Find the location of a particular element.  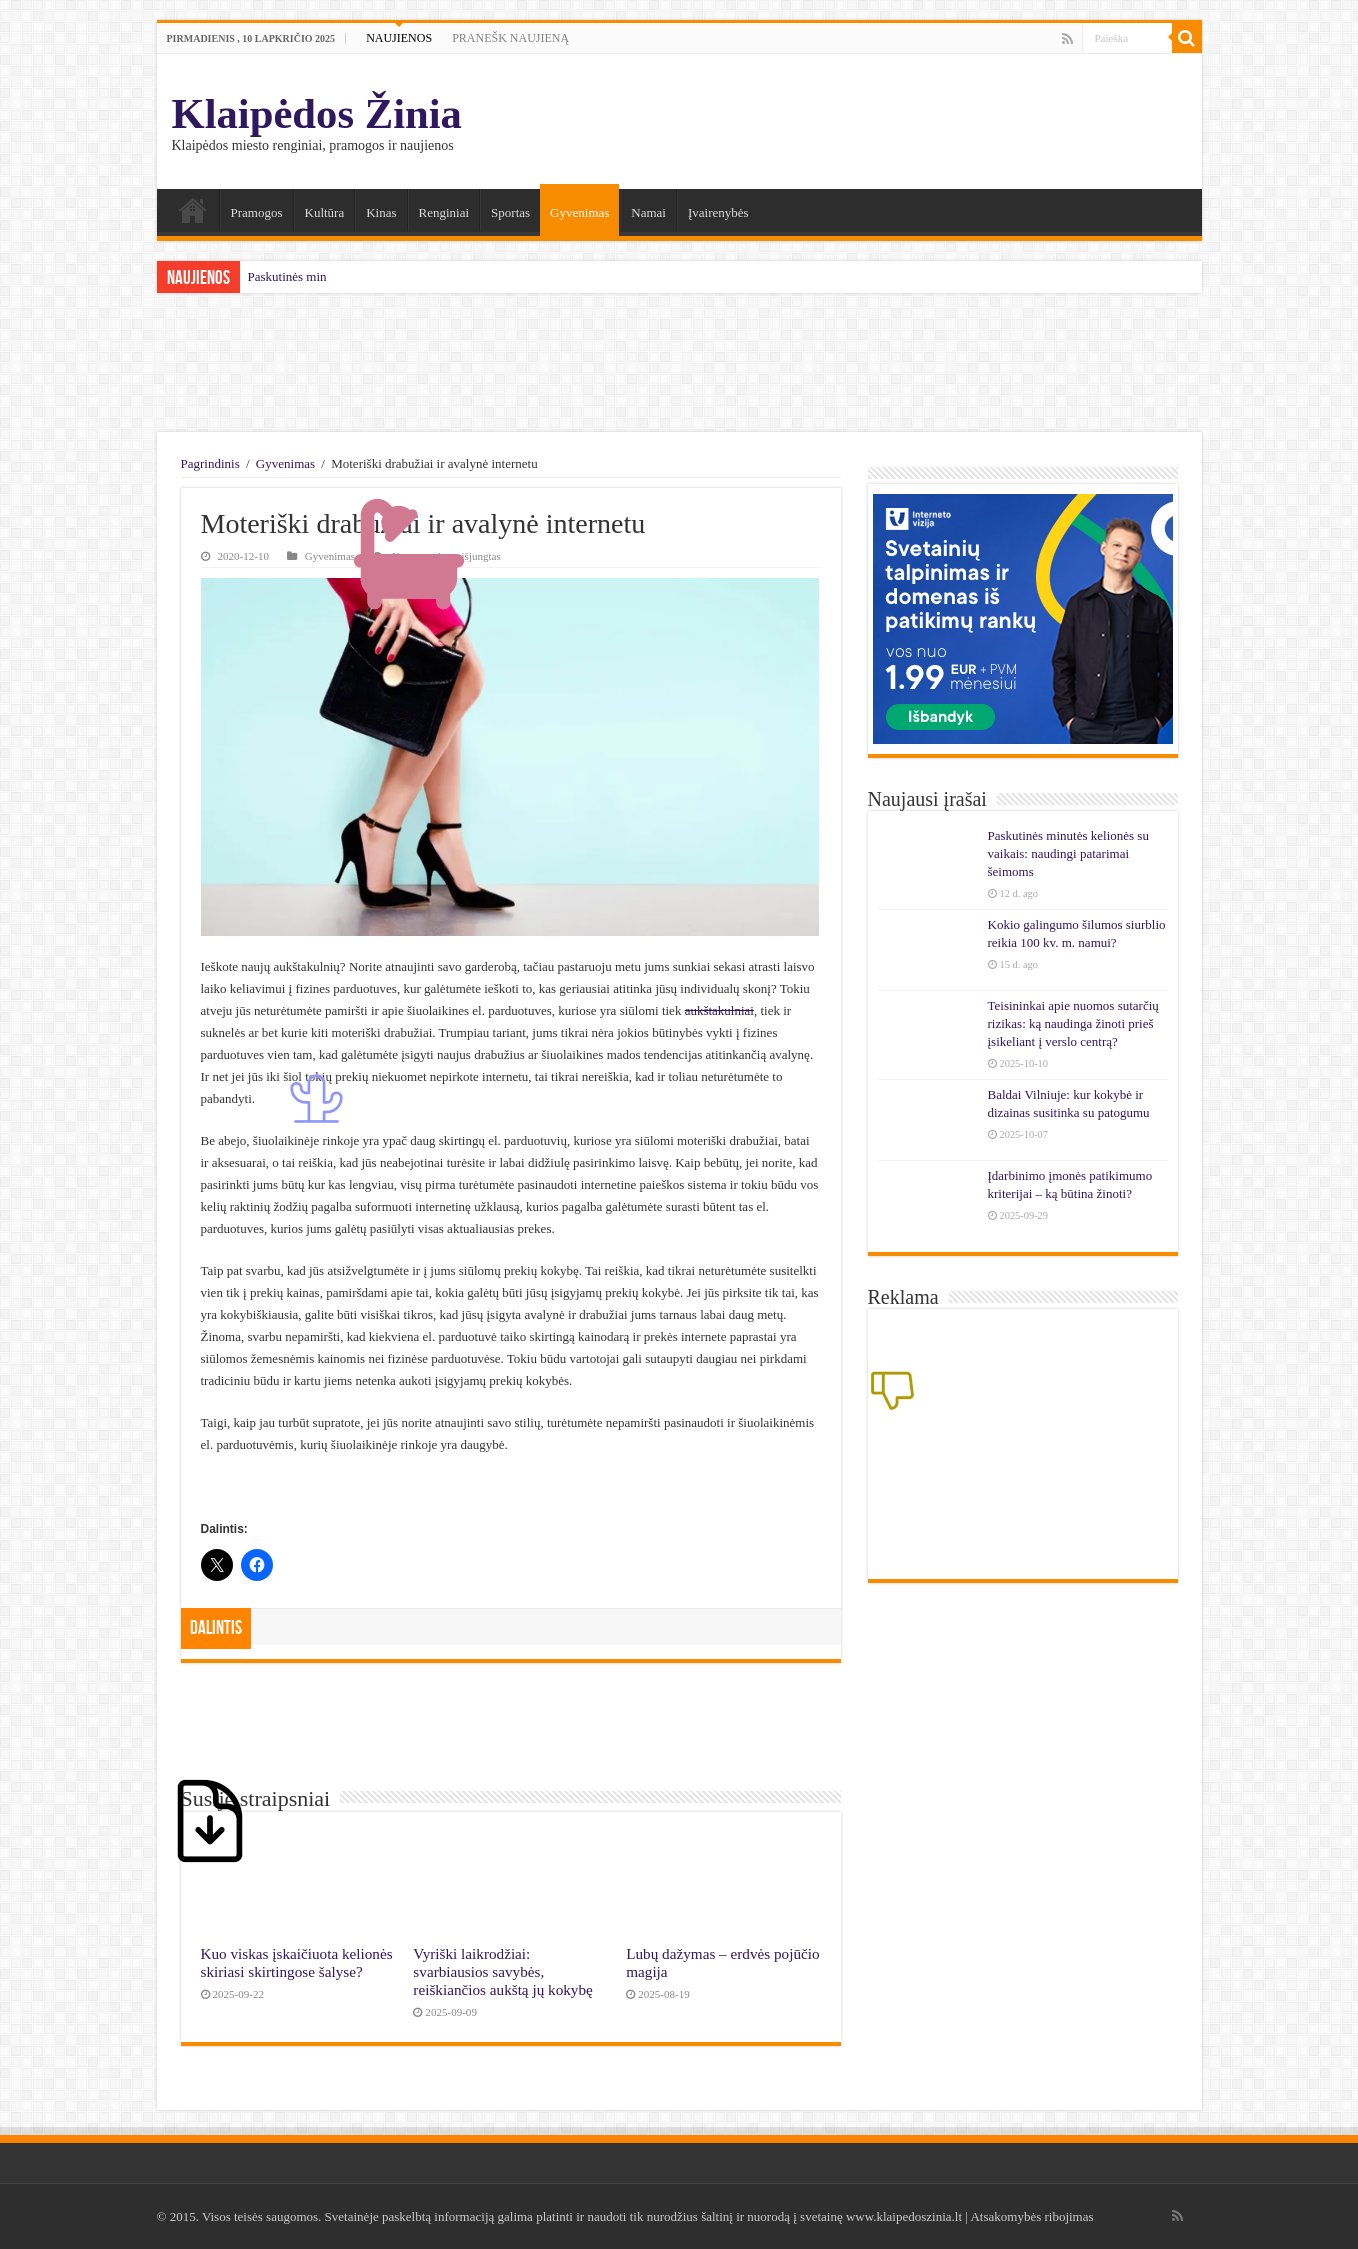

download a document or file is located at coordinates (210, 1821).